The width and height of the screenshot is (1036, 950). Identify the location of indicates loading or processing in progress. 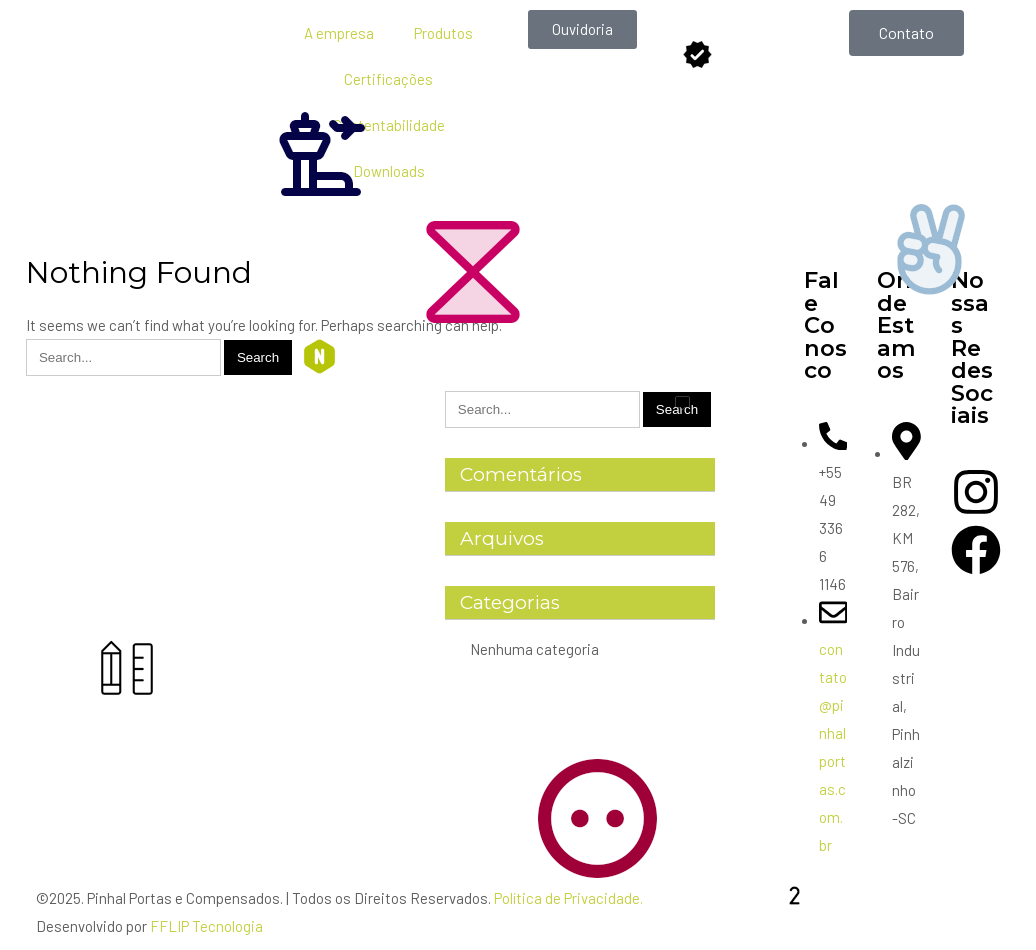
(473, 272).